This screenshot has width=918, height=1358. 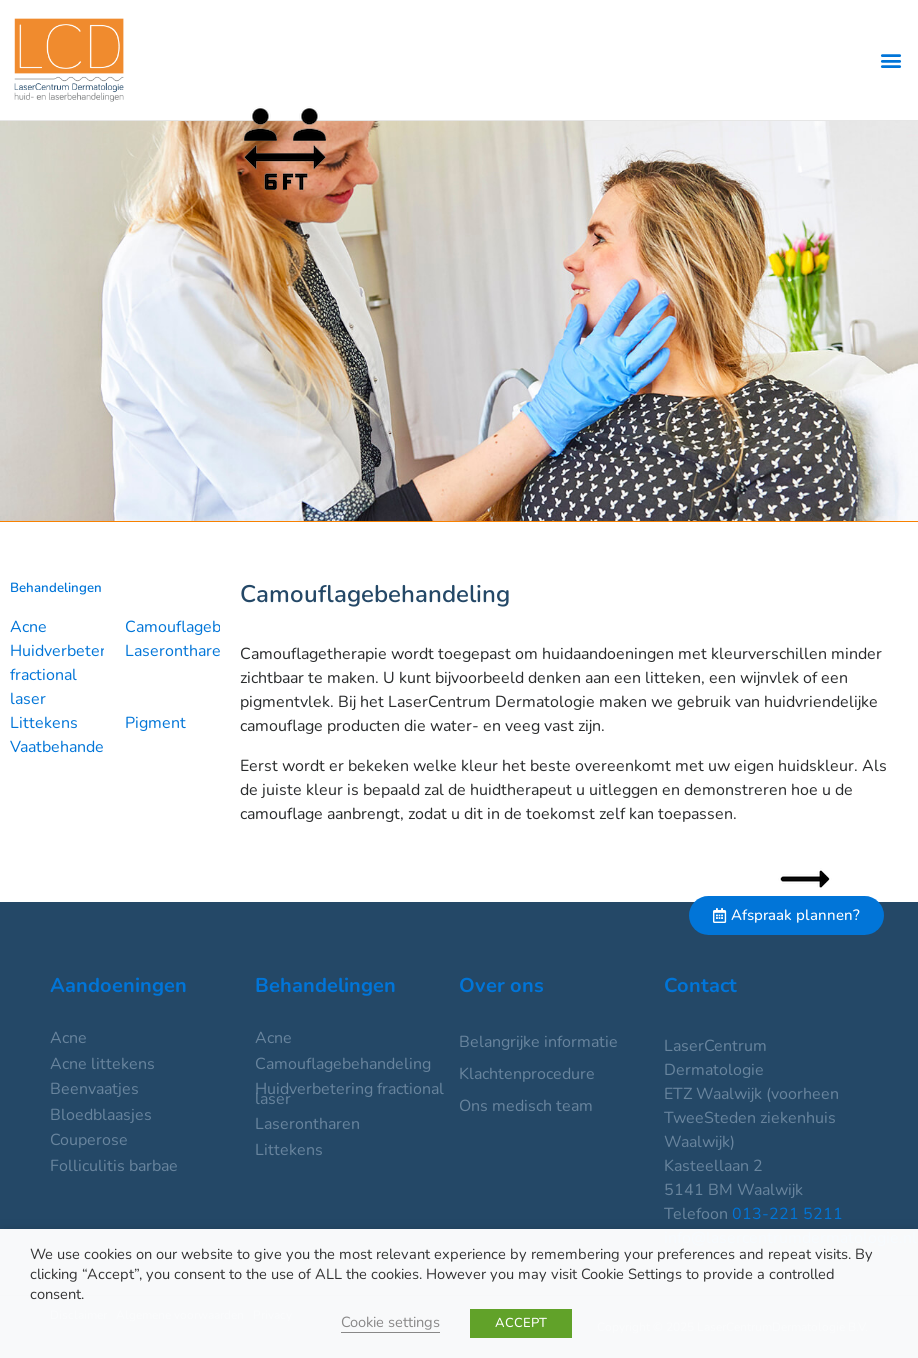 What do you see at coordinates (285, 149) in the screenshot?
I see `indicates social distancing requirement of 6 feet` at bounding box center [285, 149].